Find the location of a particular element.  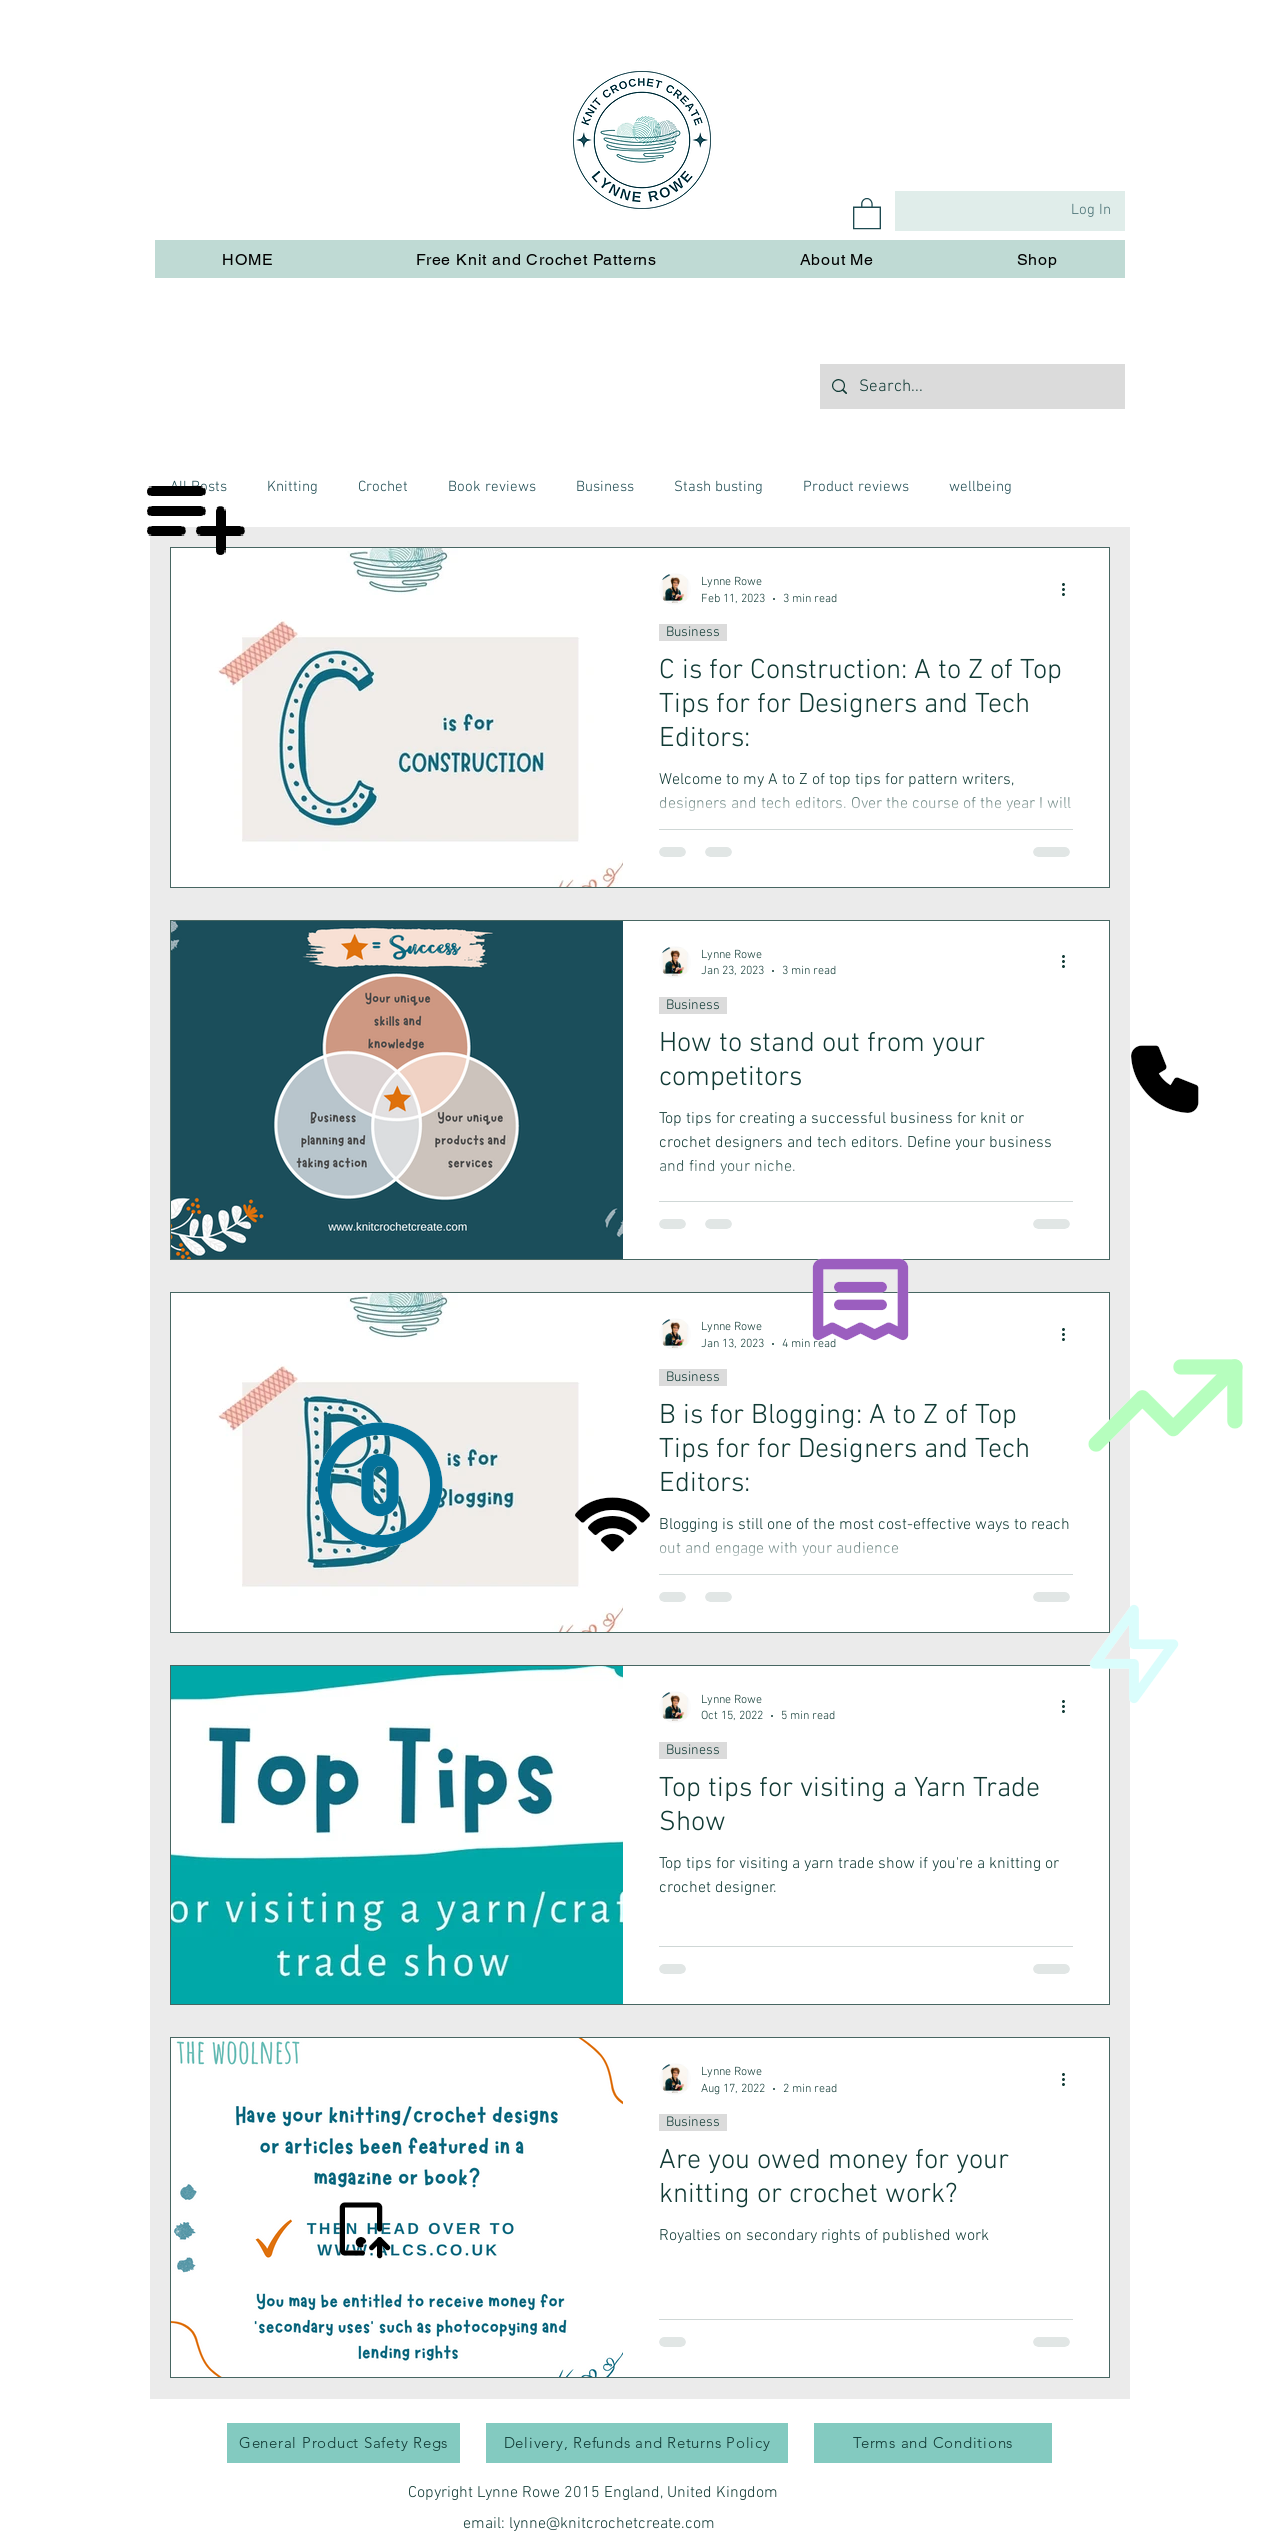

view purchase receipt or transaction history is located at coordinates (860, 1299).